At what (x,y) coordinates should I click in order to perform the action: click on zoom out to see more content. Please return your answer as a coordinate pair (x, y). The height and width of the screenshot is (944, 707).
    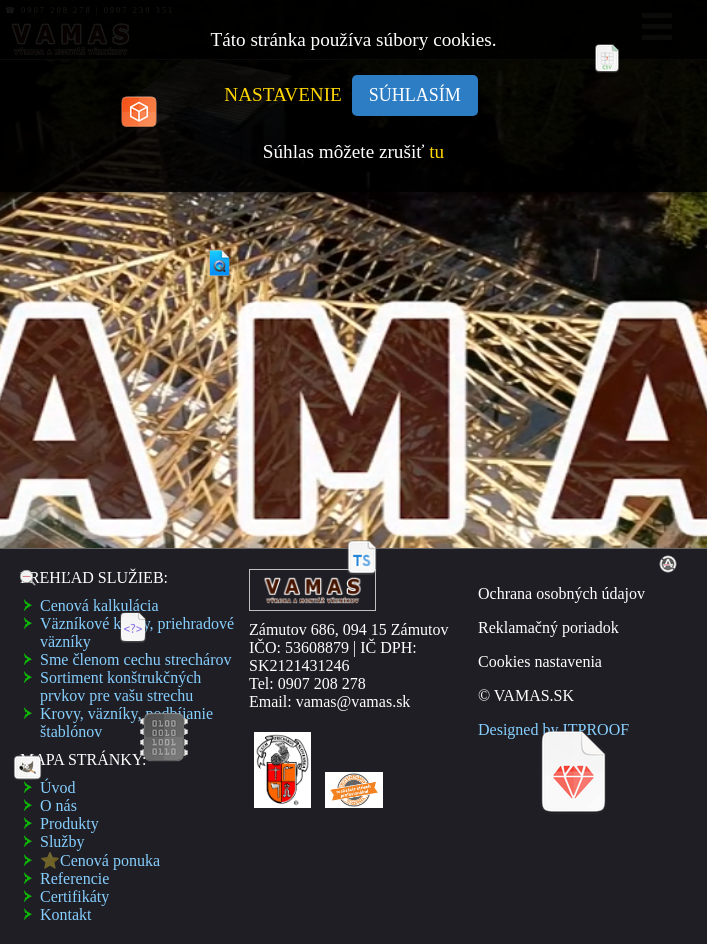
    Looking at the image, I should click on (27, 577).